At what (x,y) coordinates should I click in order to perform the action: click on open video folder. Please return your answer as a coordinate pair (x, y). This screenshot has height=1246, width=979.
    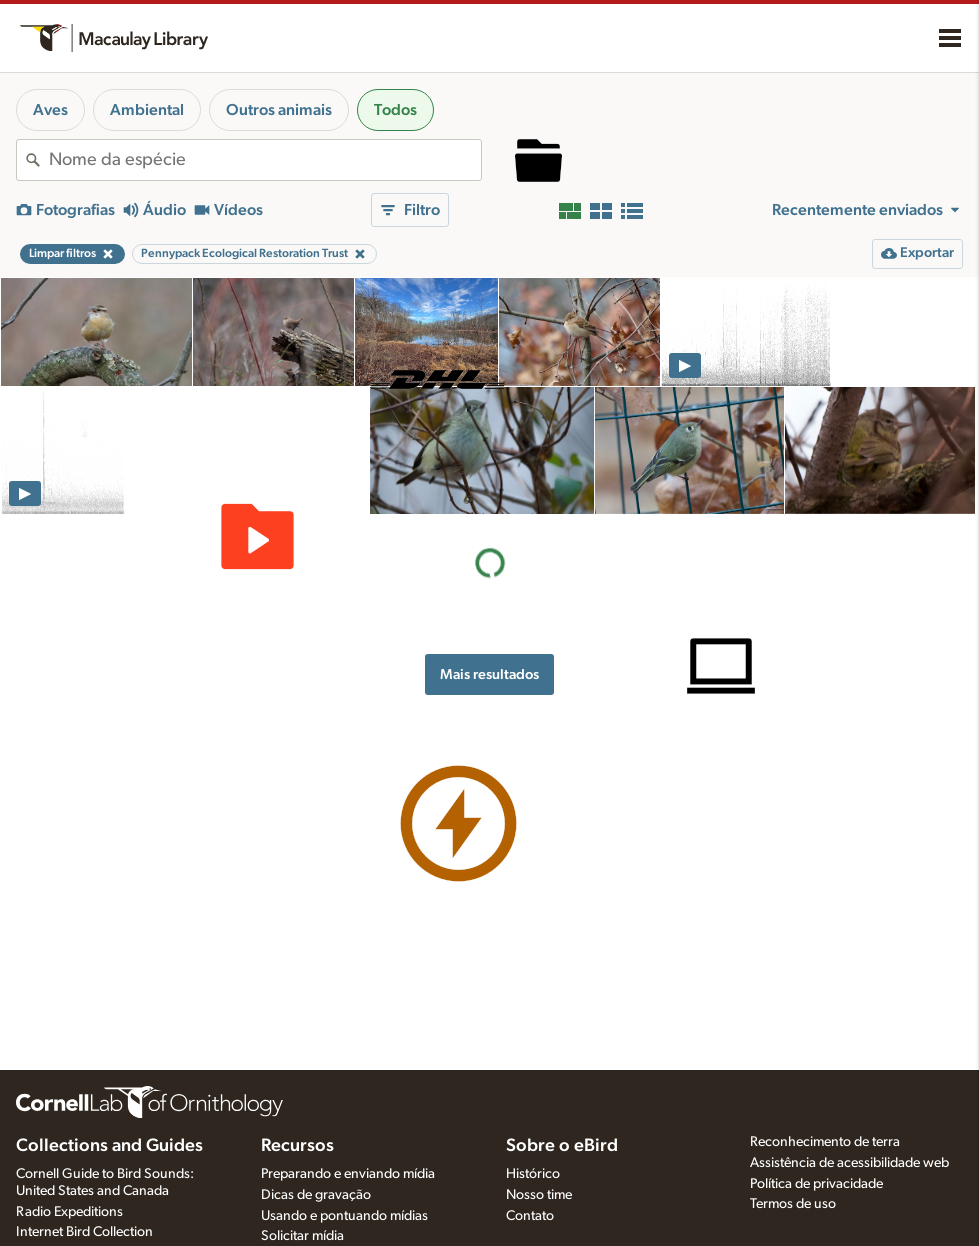
    Looking at the image, I should click on (257, 536).